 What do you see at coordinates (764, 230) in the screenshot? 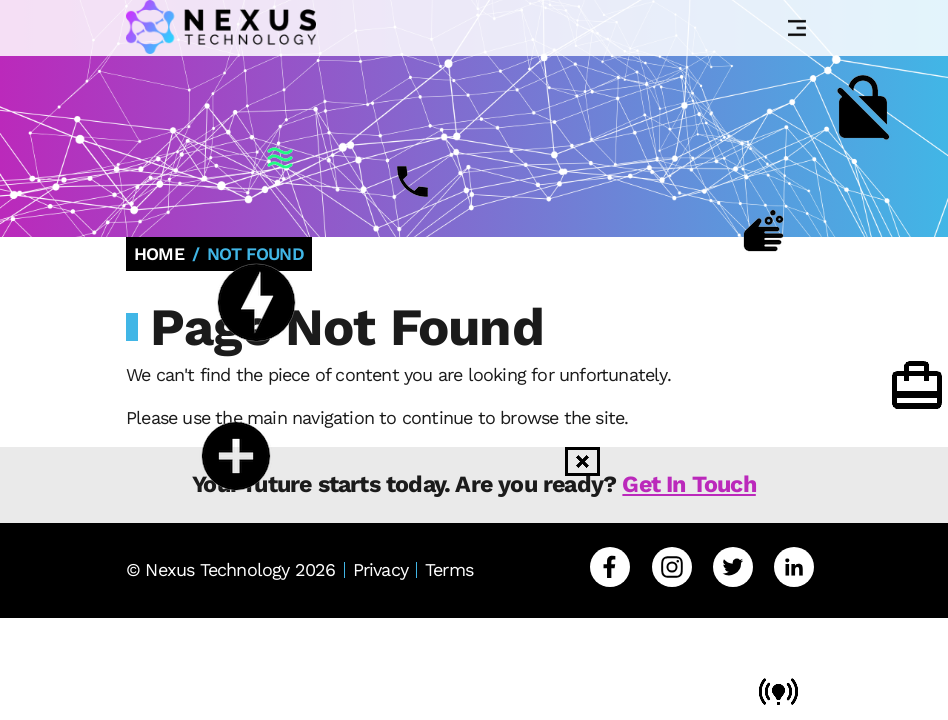
I see `hand washing or hygiene reminder` at bounding box center [764, 230].